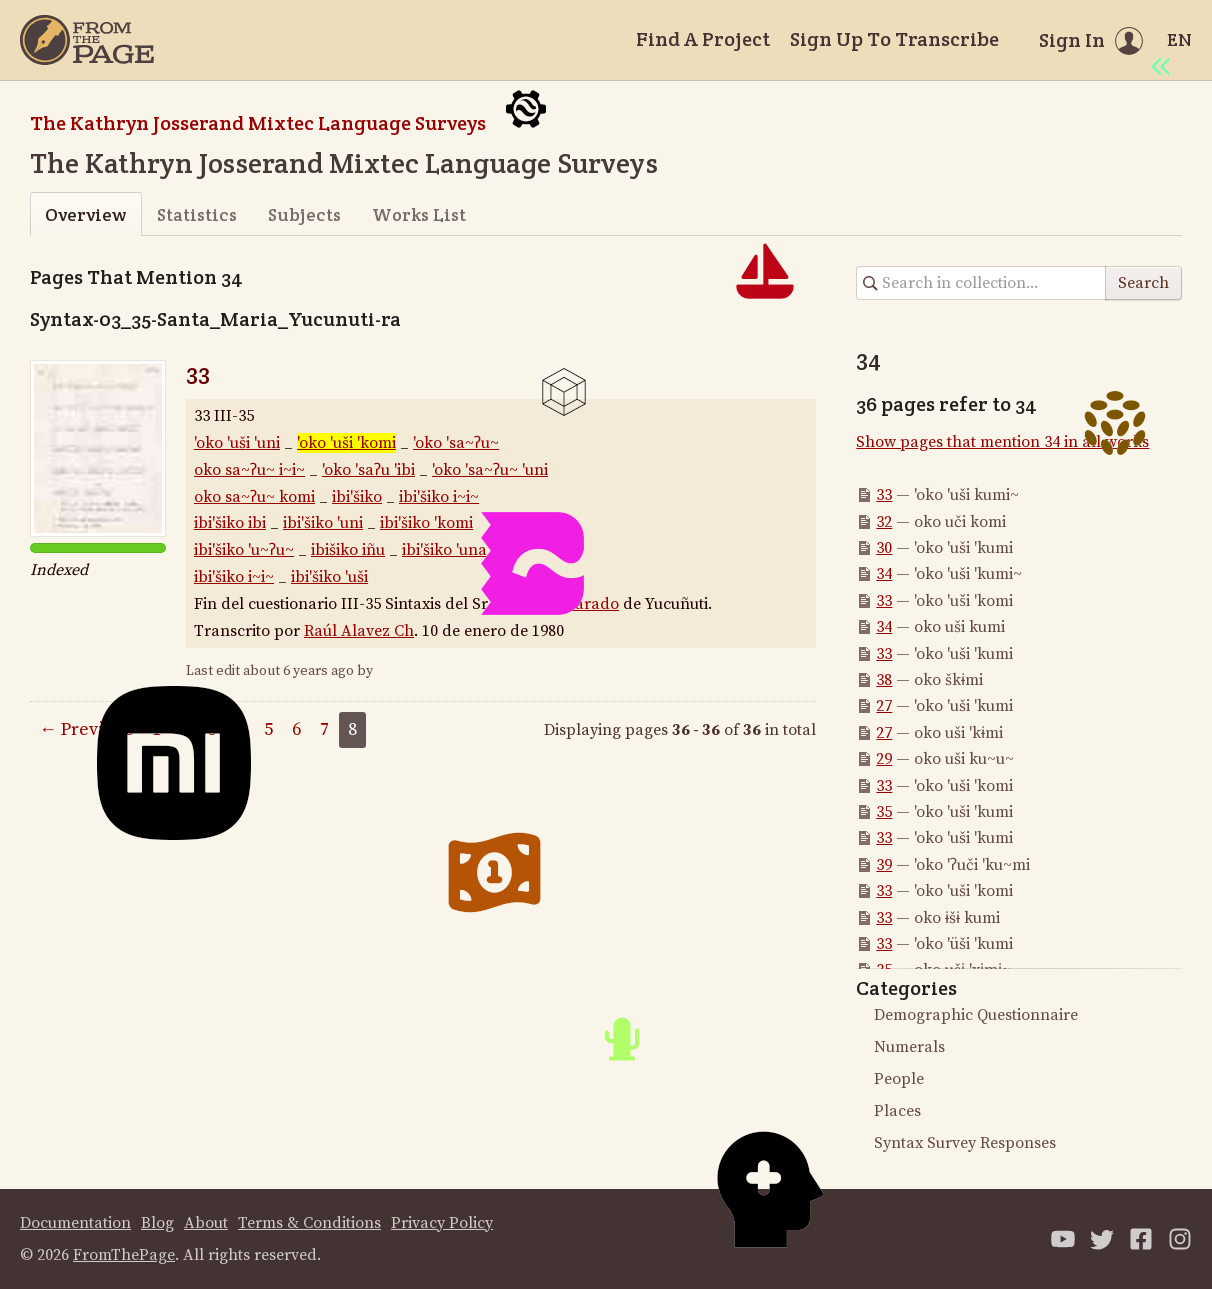 This screenshot has height=1289, width=1212. Describe the element at coordinates (532, 563) in the screenshot. I see `Stubber app or service logo` at that location.